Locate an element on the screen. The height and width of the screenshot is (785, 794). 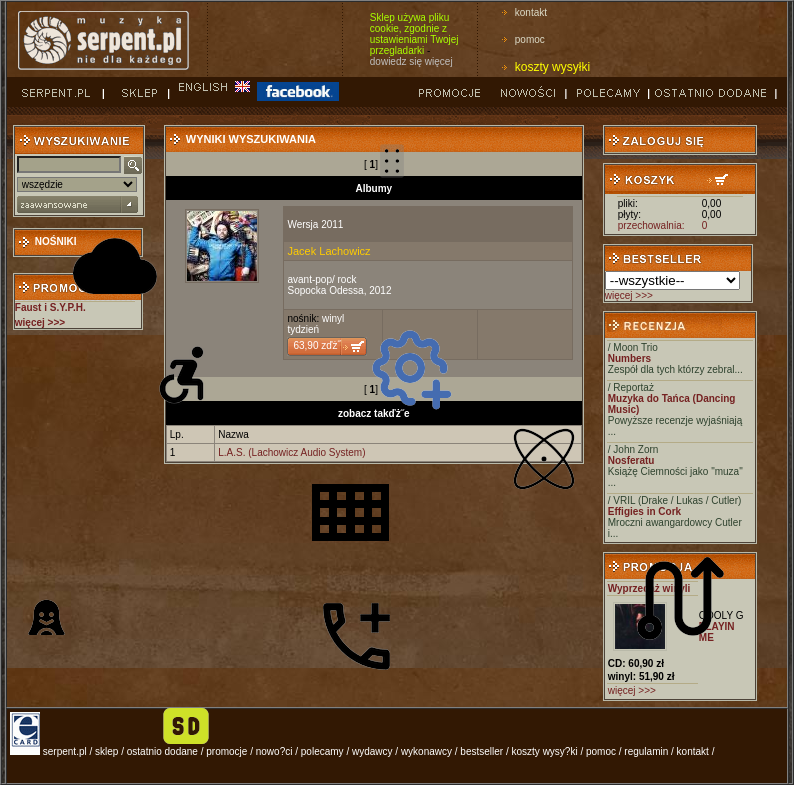
switch to comfortable grid view is located at coordinates (348, 512).